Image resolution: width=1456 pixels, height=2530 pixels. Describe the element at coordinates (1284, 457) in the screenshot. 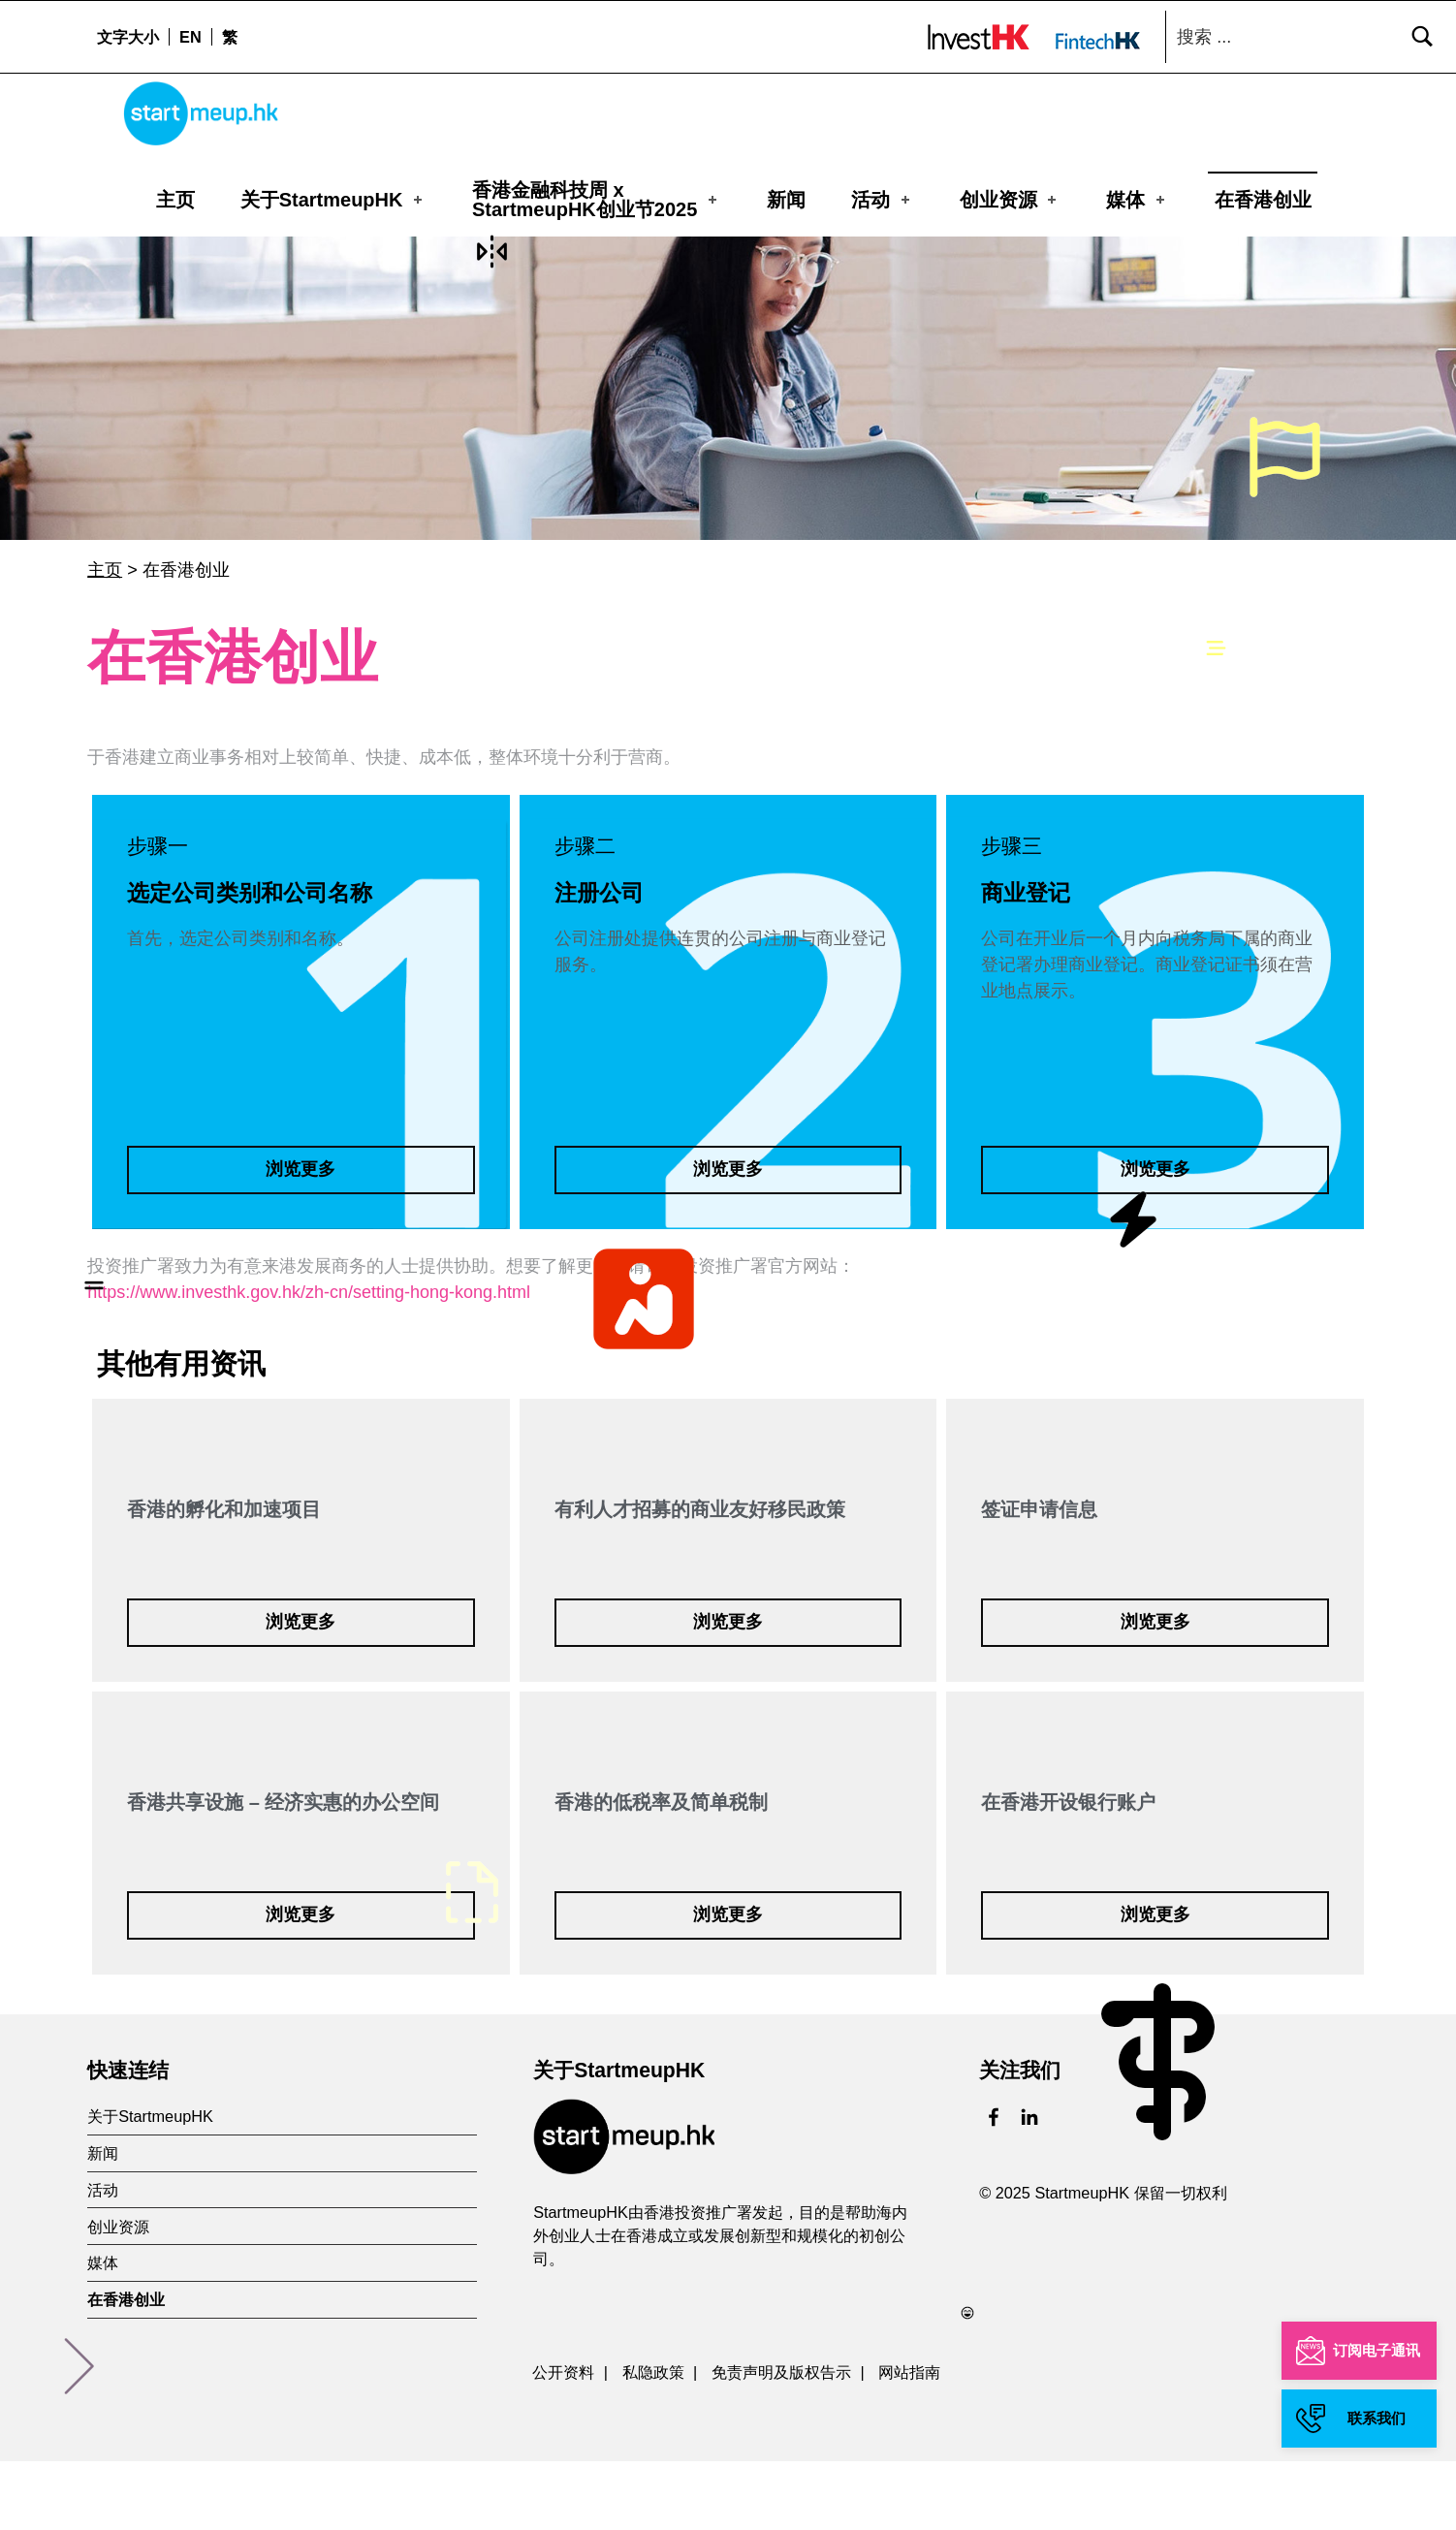

I see `flag or bookmark this item` at that location.